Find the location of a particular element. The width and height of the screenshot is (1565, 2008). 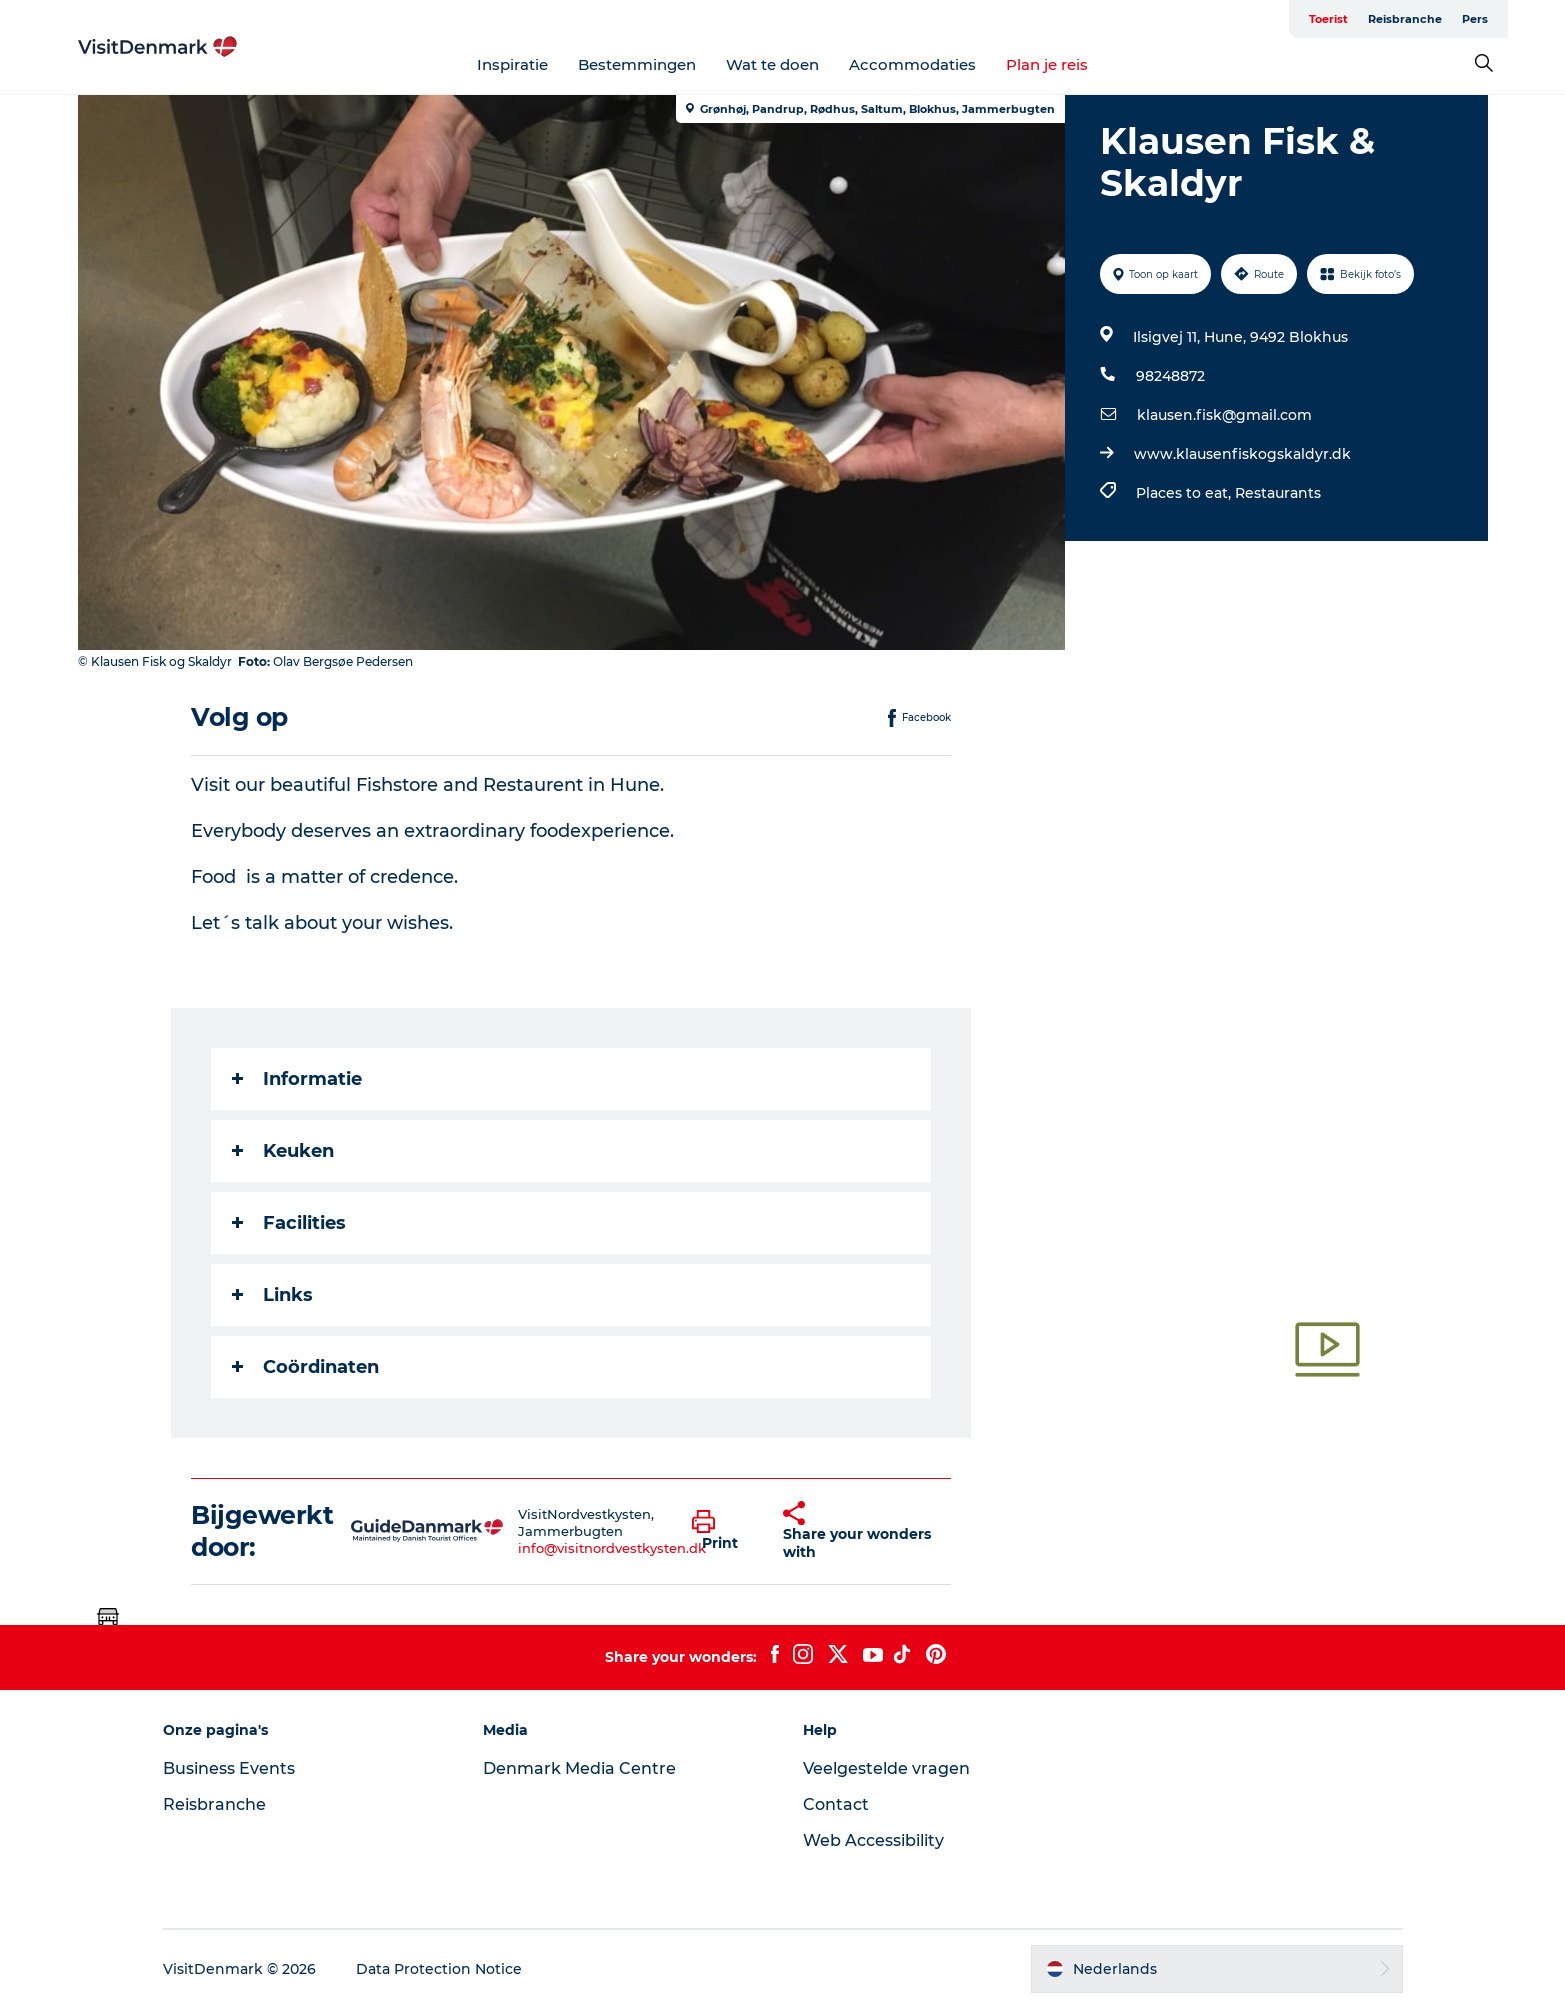

select off-road or adventure vehicle type is located at coordinates (108, 1617).